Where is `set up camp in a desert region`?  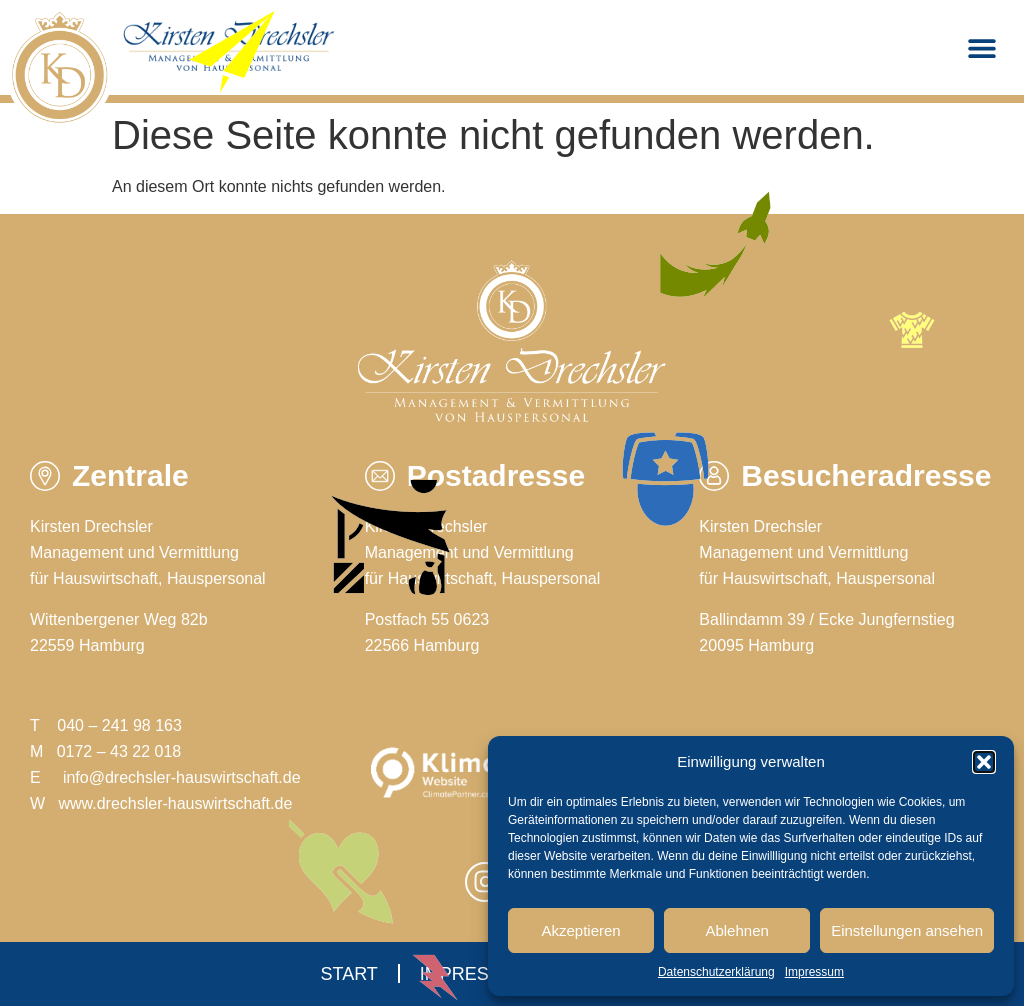 set up camp in a desert region is located at coordinates (390, 537).